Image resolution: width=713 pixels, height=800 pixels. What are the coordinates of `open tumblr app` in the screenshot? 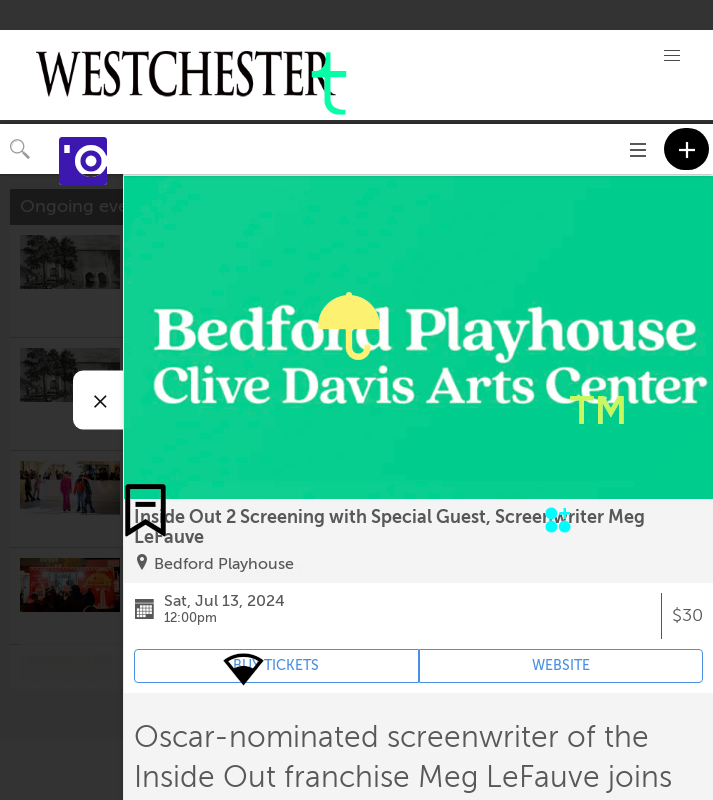 It's located at (327, 83).